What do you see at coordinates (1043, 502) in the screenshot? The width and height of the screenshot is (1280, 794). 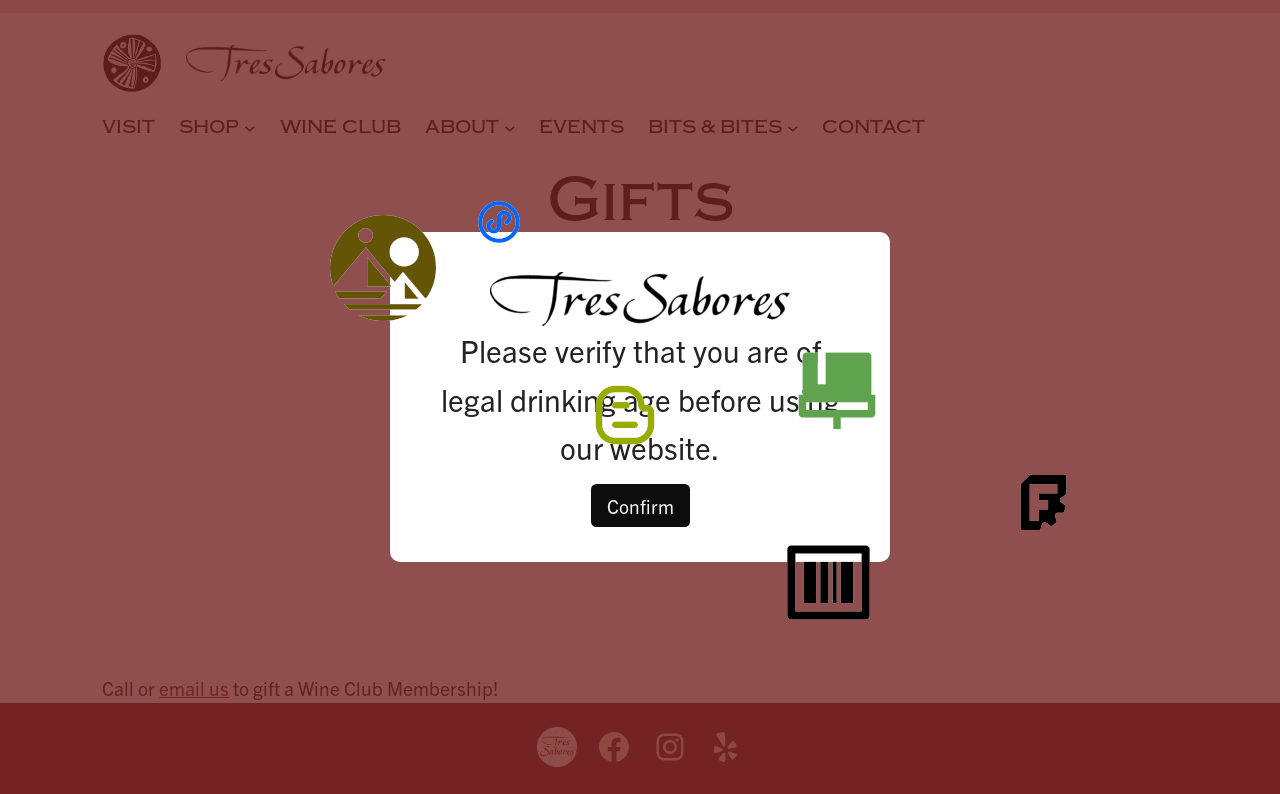 I see `open FreeCAD application` at bounding box center [1043, 502].